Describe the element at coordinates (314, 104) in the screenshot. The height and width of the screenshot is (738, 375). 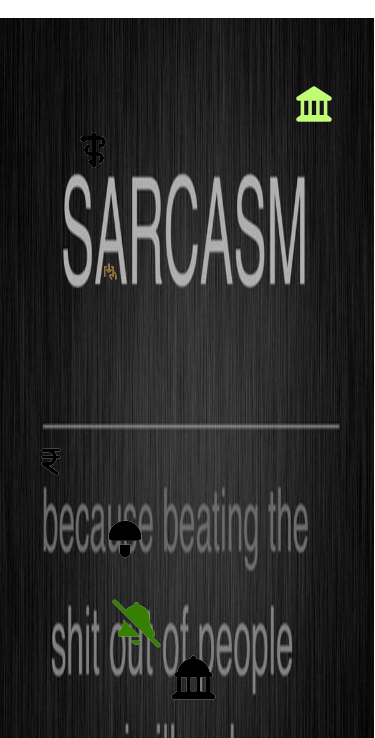
I see `view nearby landmarks or points of interest` at that location.